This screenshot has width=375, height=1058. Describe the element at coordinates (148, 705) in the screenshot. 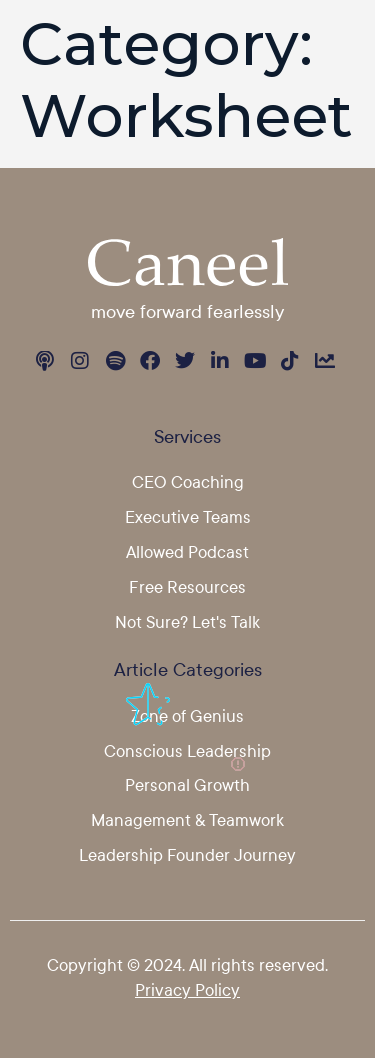

I see `indicates a partial or half-star rating` at that location.